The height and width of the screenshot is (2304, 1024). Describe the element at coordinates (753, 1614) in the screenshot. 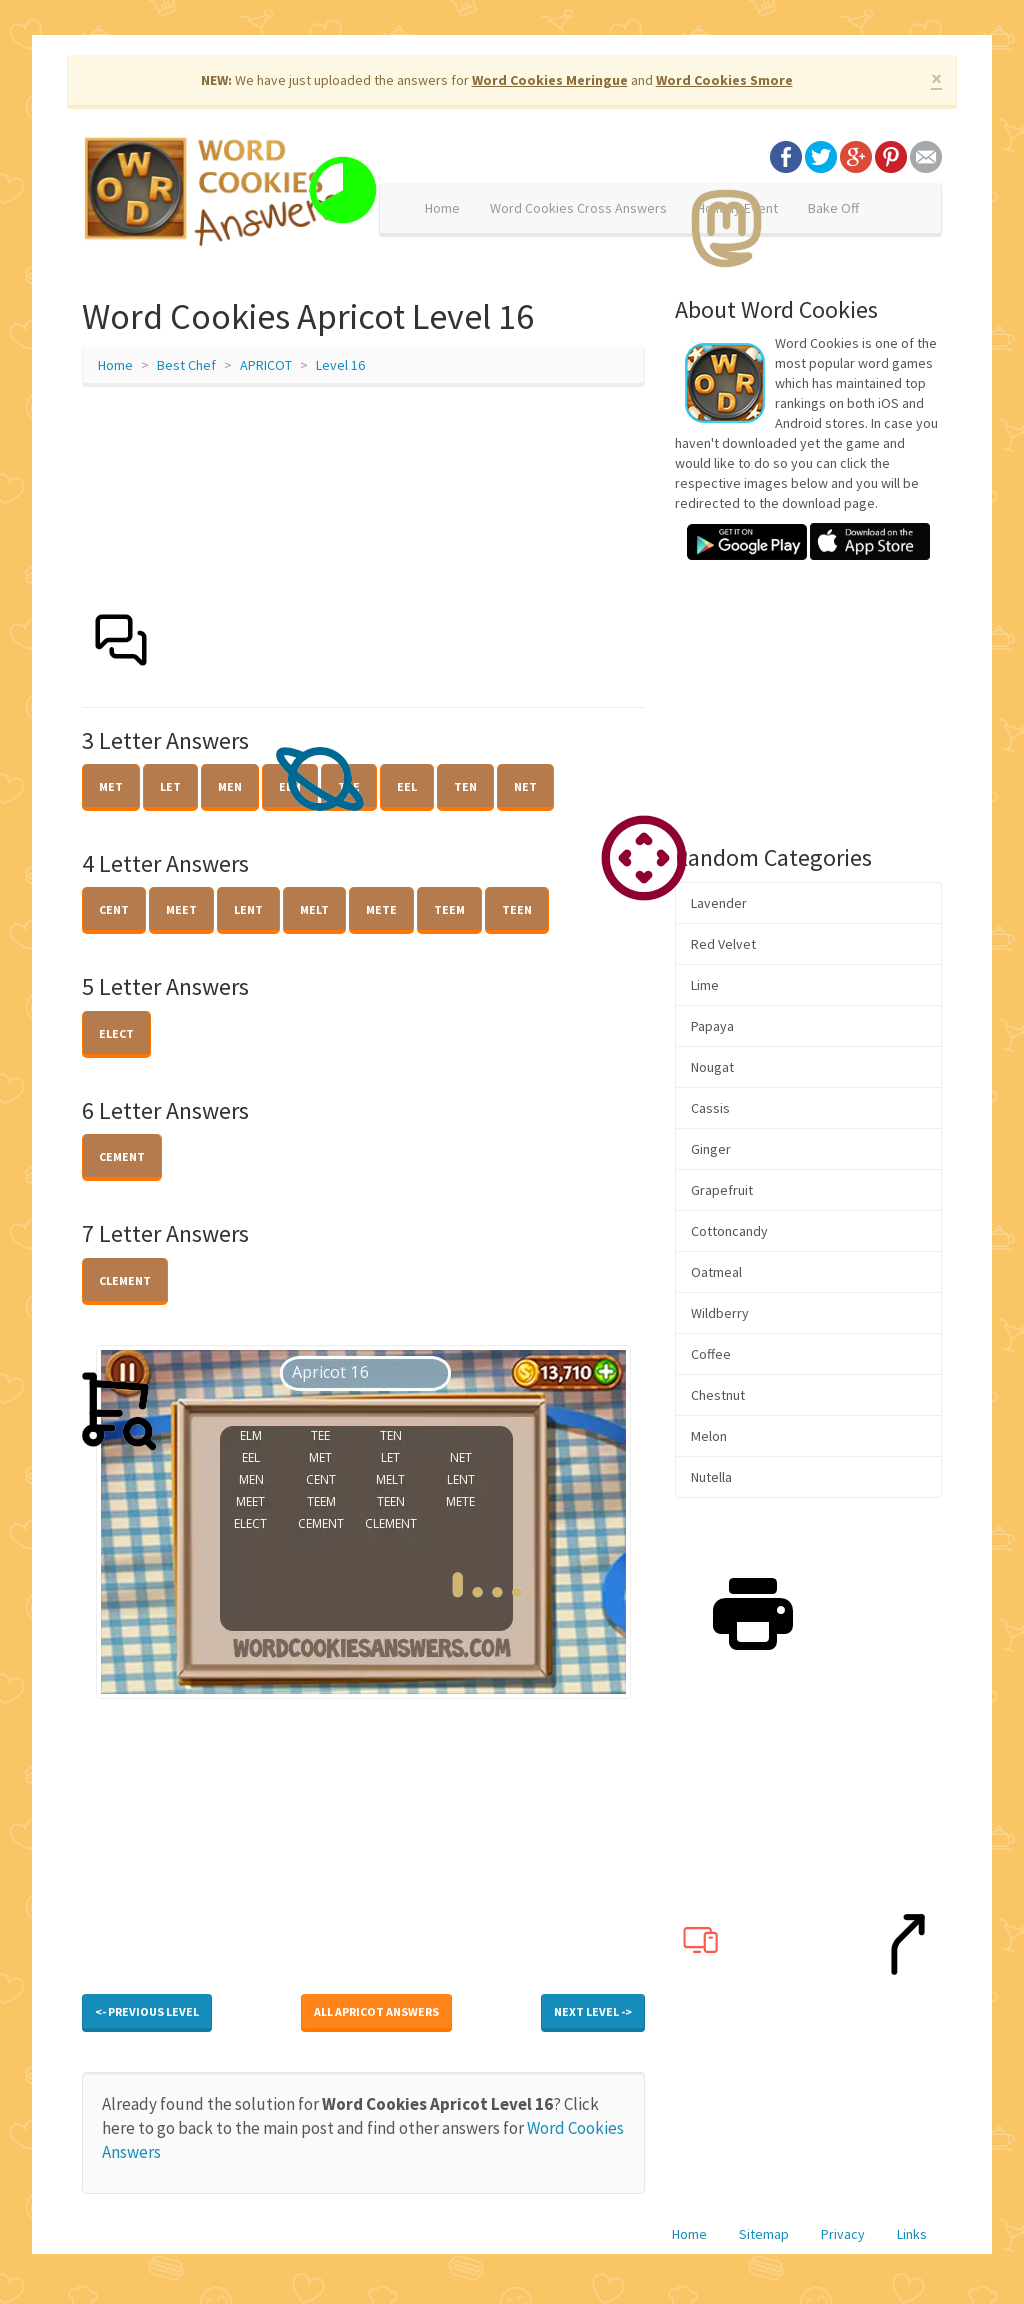

I see `print this document` at that location.